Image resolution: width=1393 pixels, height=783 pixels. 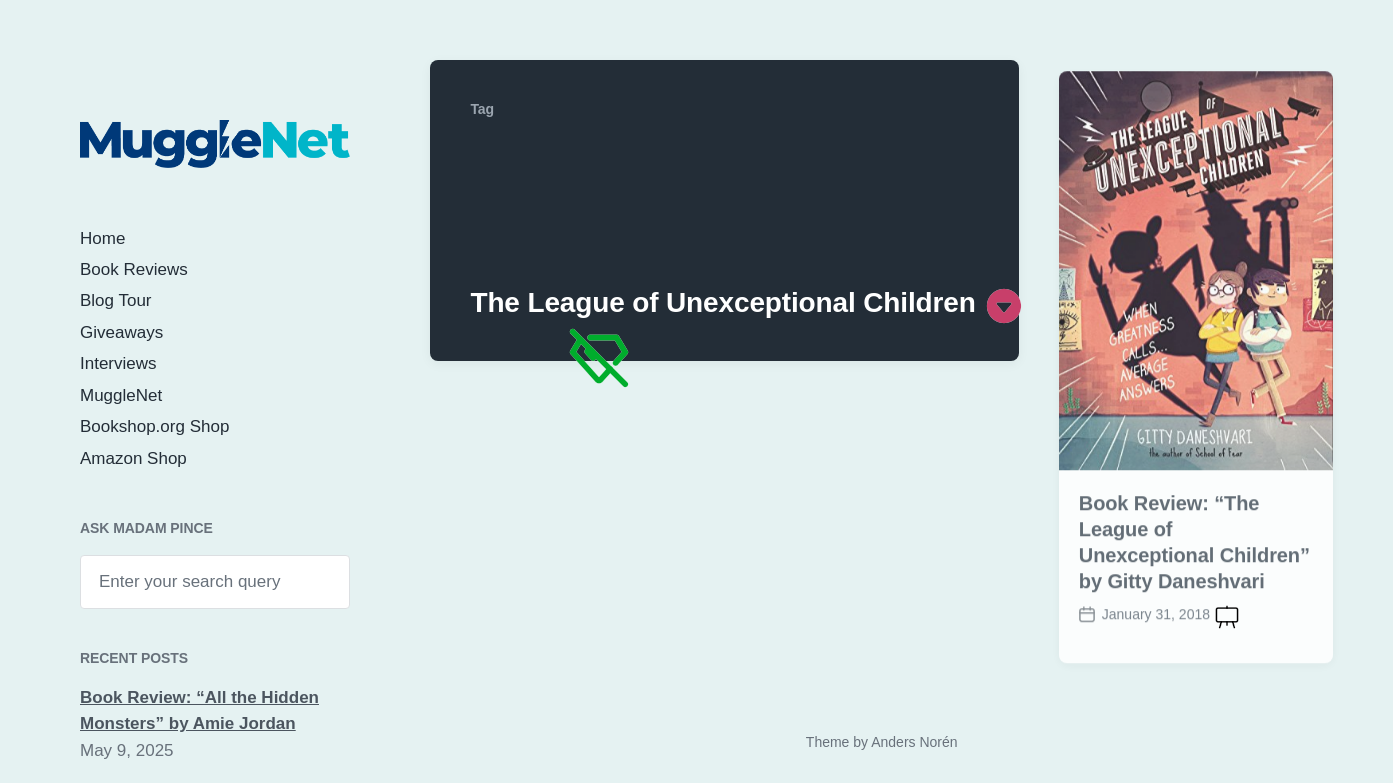 What do you see at coordinates (1227, 617) in the screenshot?
I see `open presentation or slideshow mode` at bounding box center [1227, 617].